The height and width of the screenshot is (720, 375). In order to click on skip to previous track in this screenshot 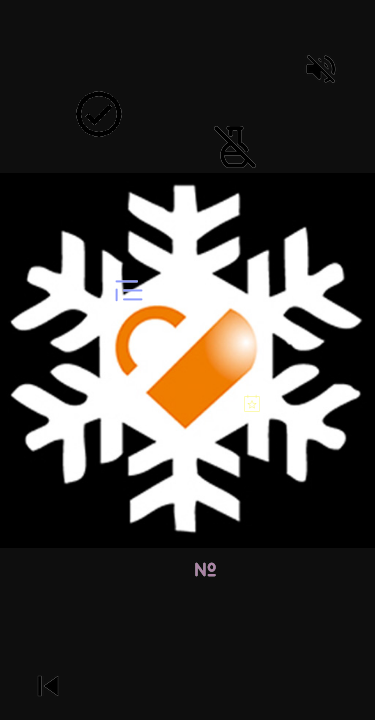, I will do `click(48, 686)`.